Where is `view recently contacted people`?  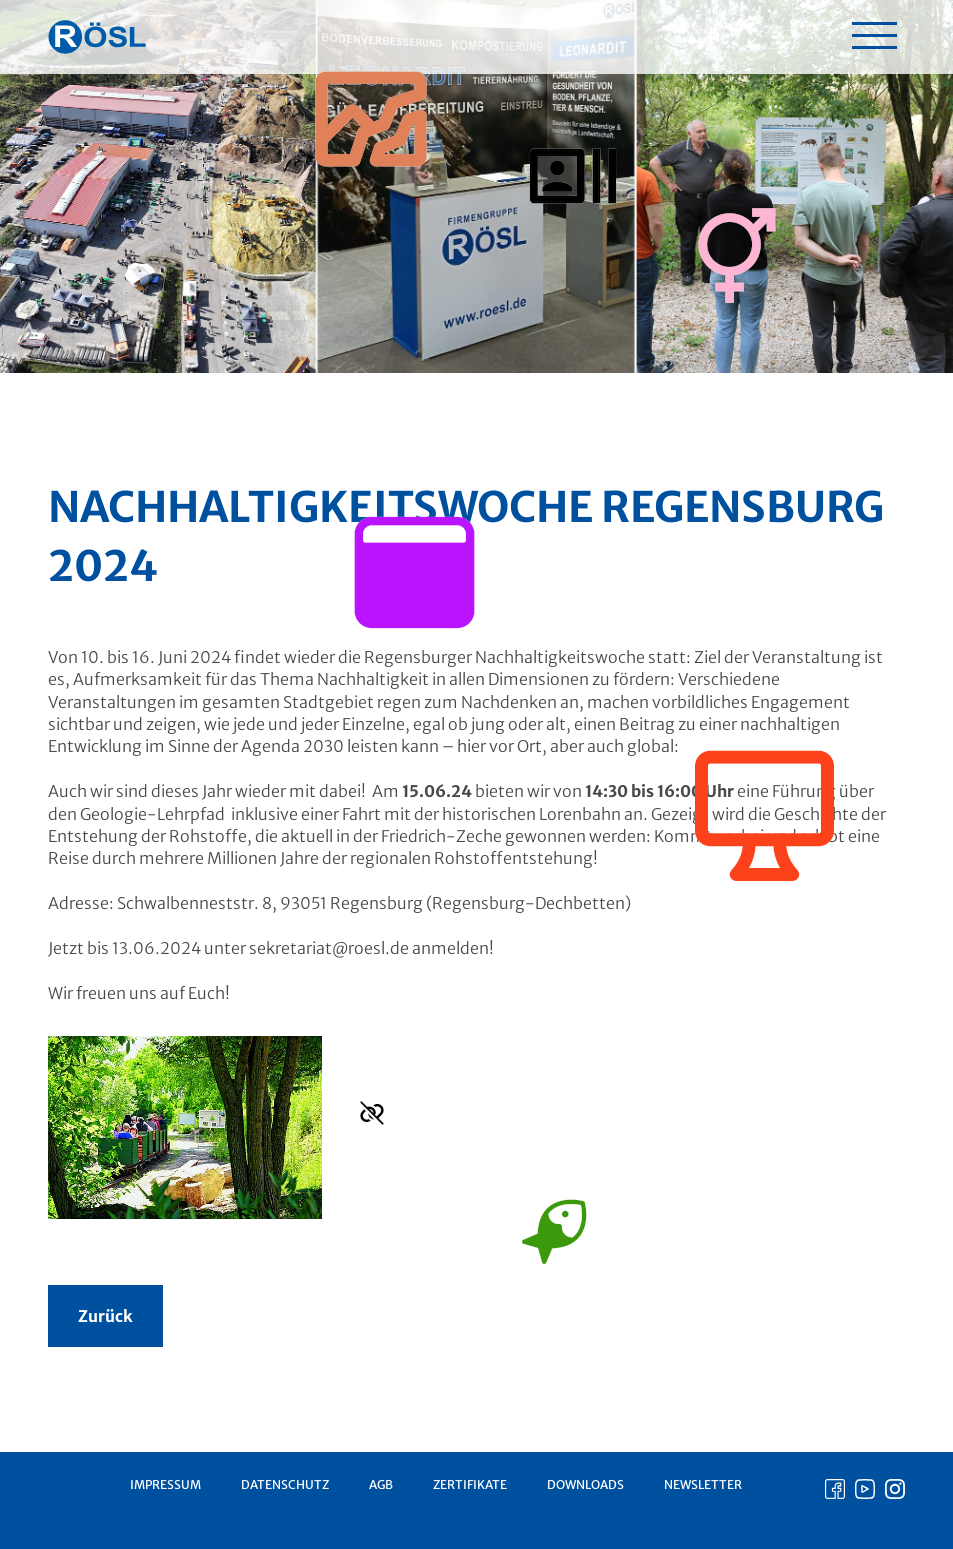
view recently contacted people is located at coordinates (573, 176).